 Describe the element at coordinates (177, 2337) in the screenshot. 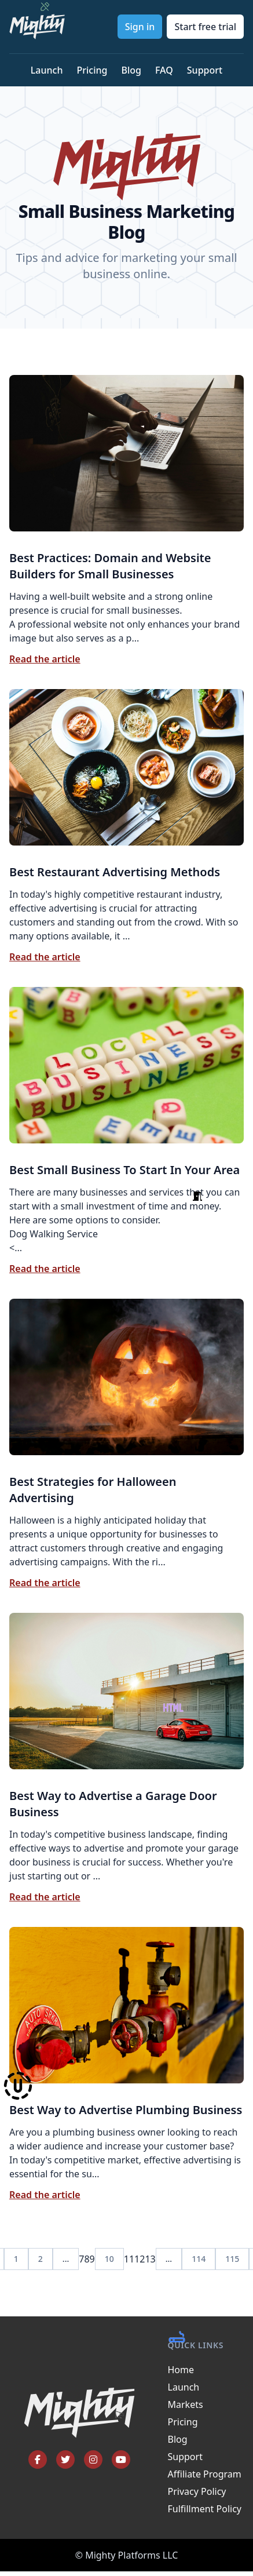

I see `indicates a designated smoking area` at that location.